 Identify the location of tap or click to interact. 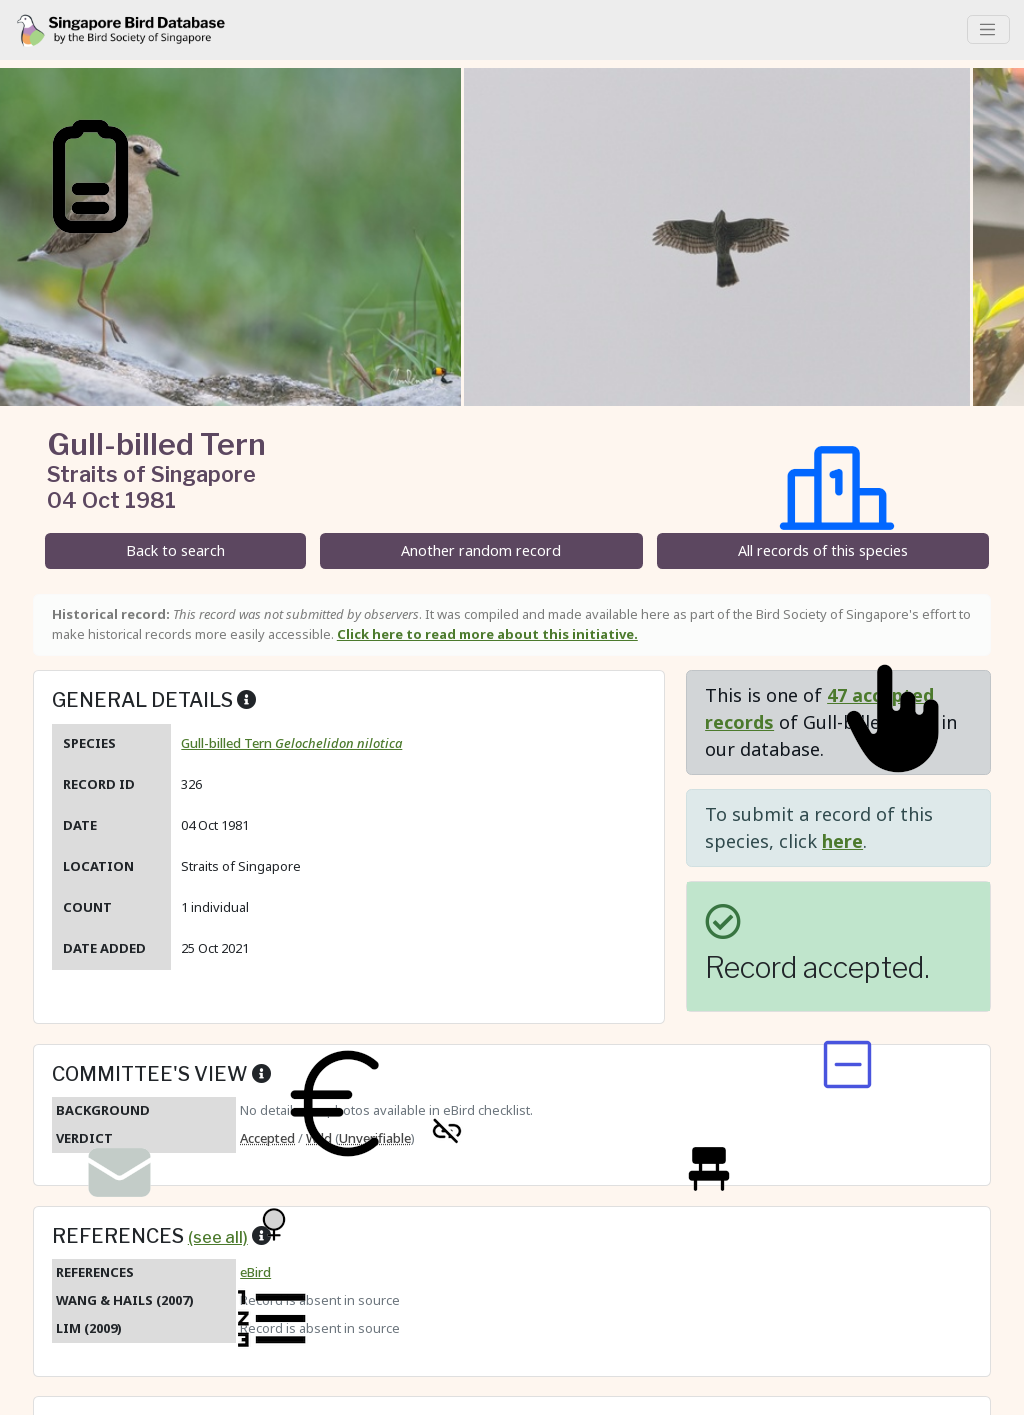
(892, 718).